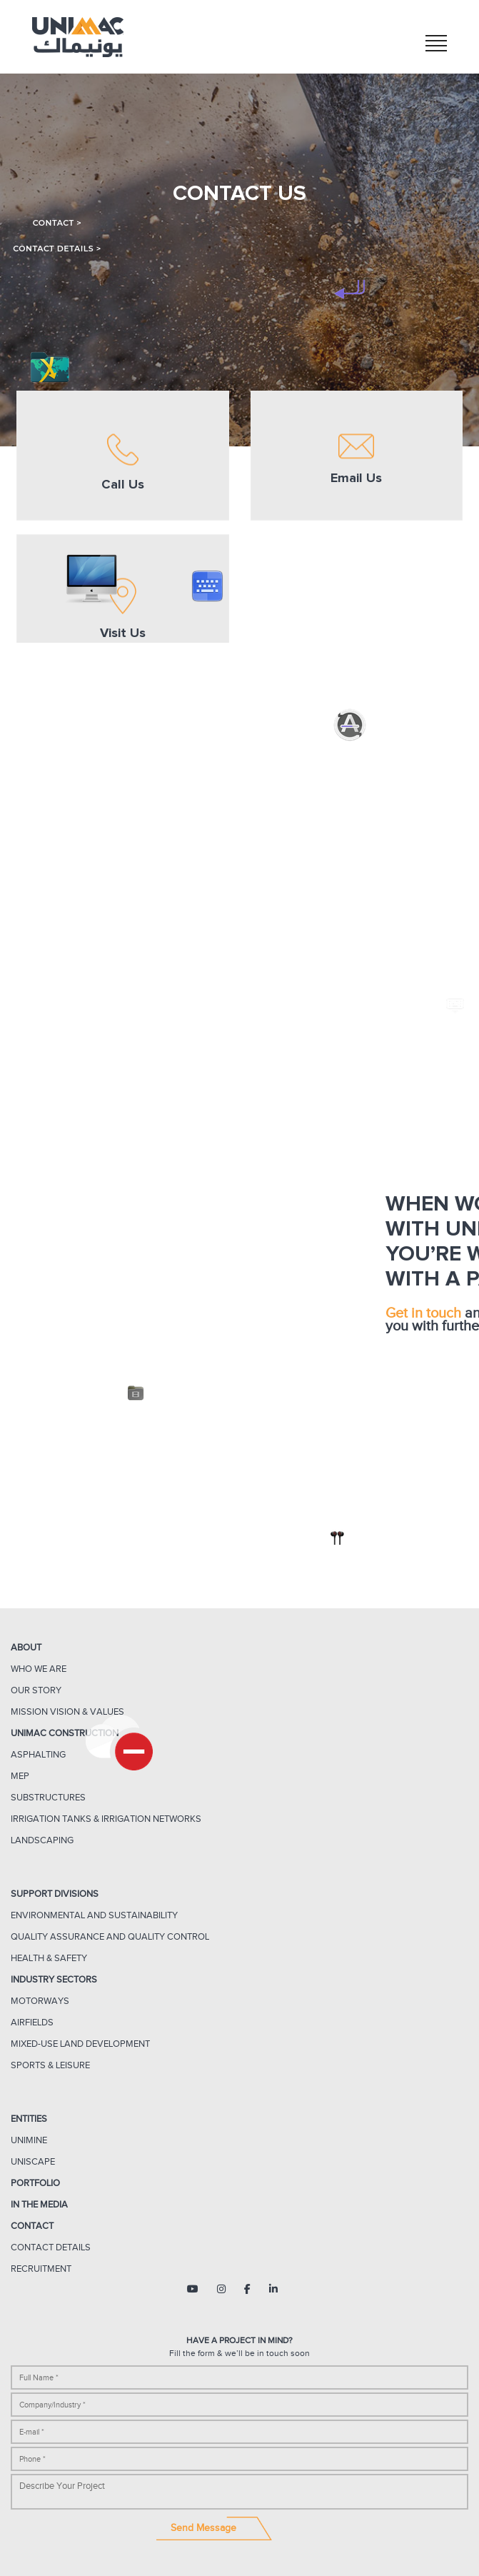 Image resolution: width=479 pixels, height=2576 pixels. What do you see at coordinates (207, 586) in the screenshot?
I see `access peripheral device settings` at bounding box center [207, 586].